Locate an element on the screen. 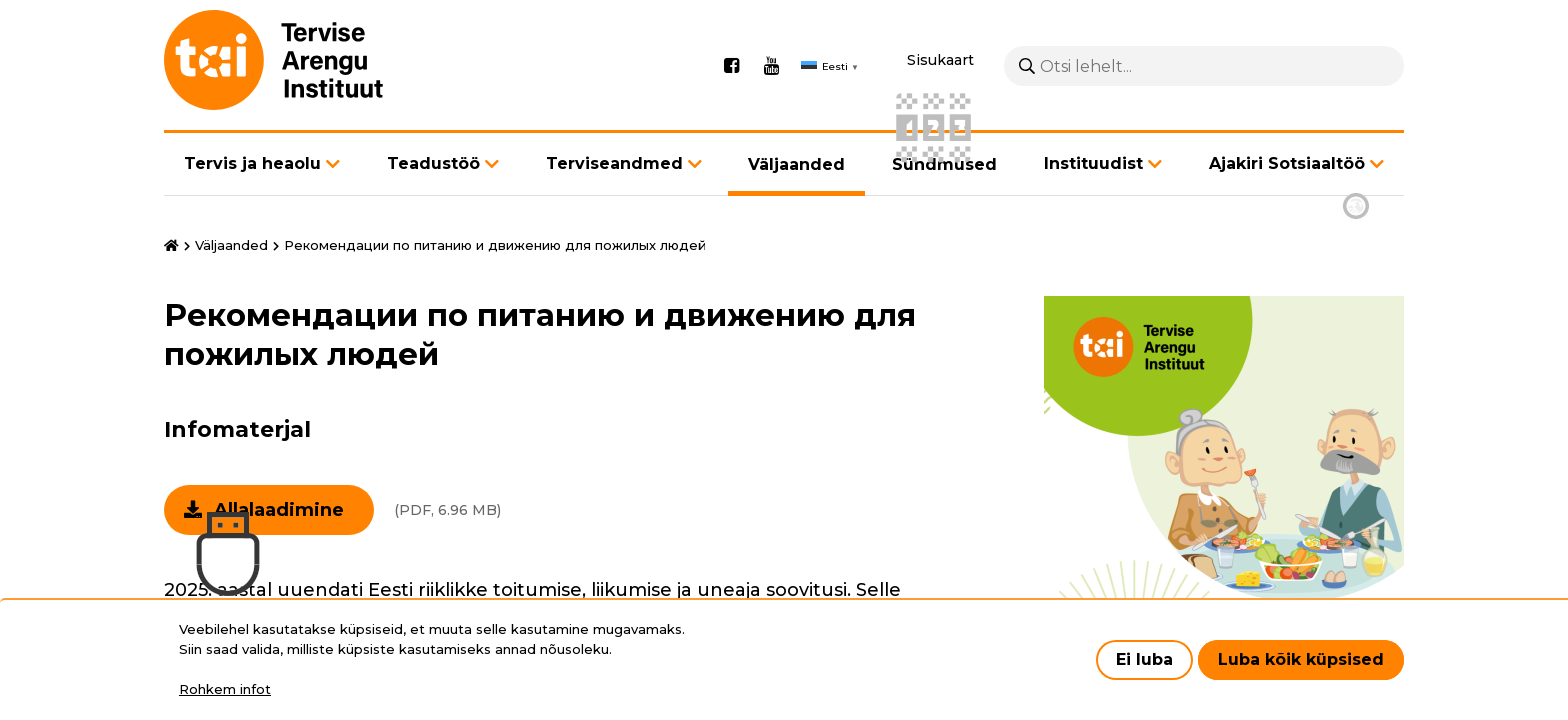 The image size is (1568, 720). access connected USB drive is located at coordinates (228, 554).